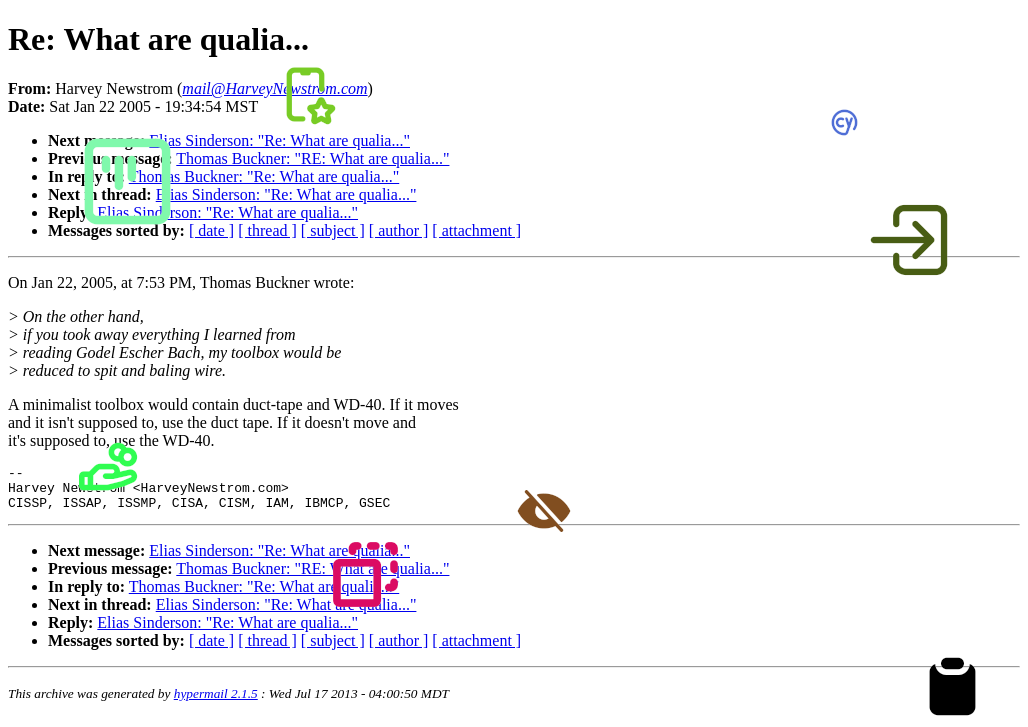  Describe the element at coordinates (109, 468) in the screenshot. I see `make a payment or donation` at that location.